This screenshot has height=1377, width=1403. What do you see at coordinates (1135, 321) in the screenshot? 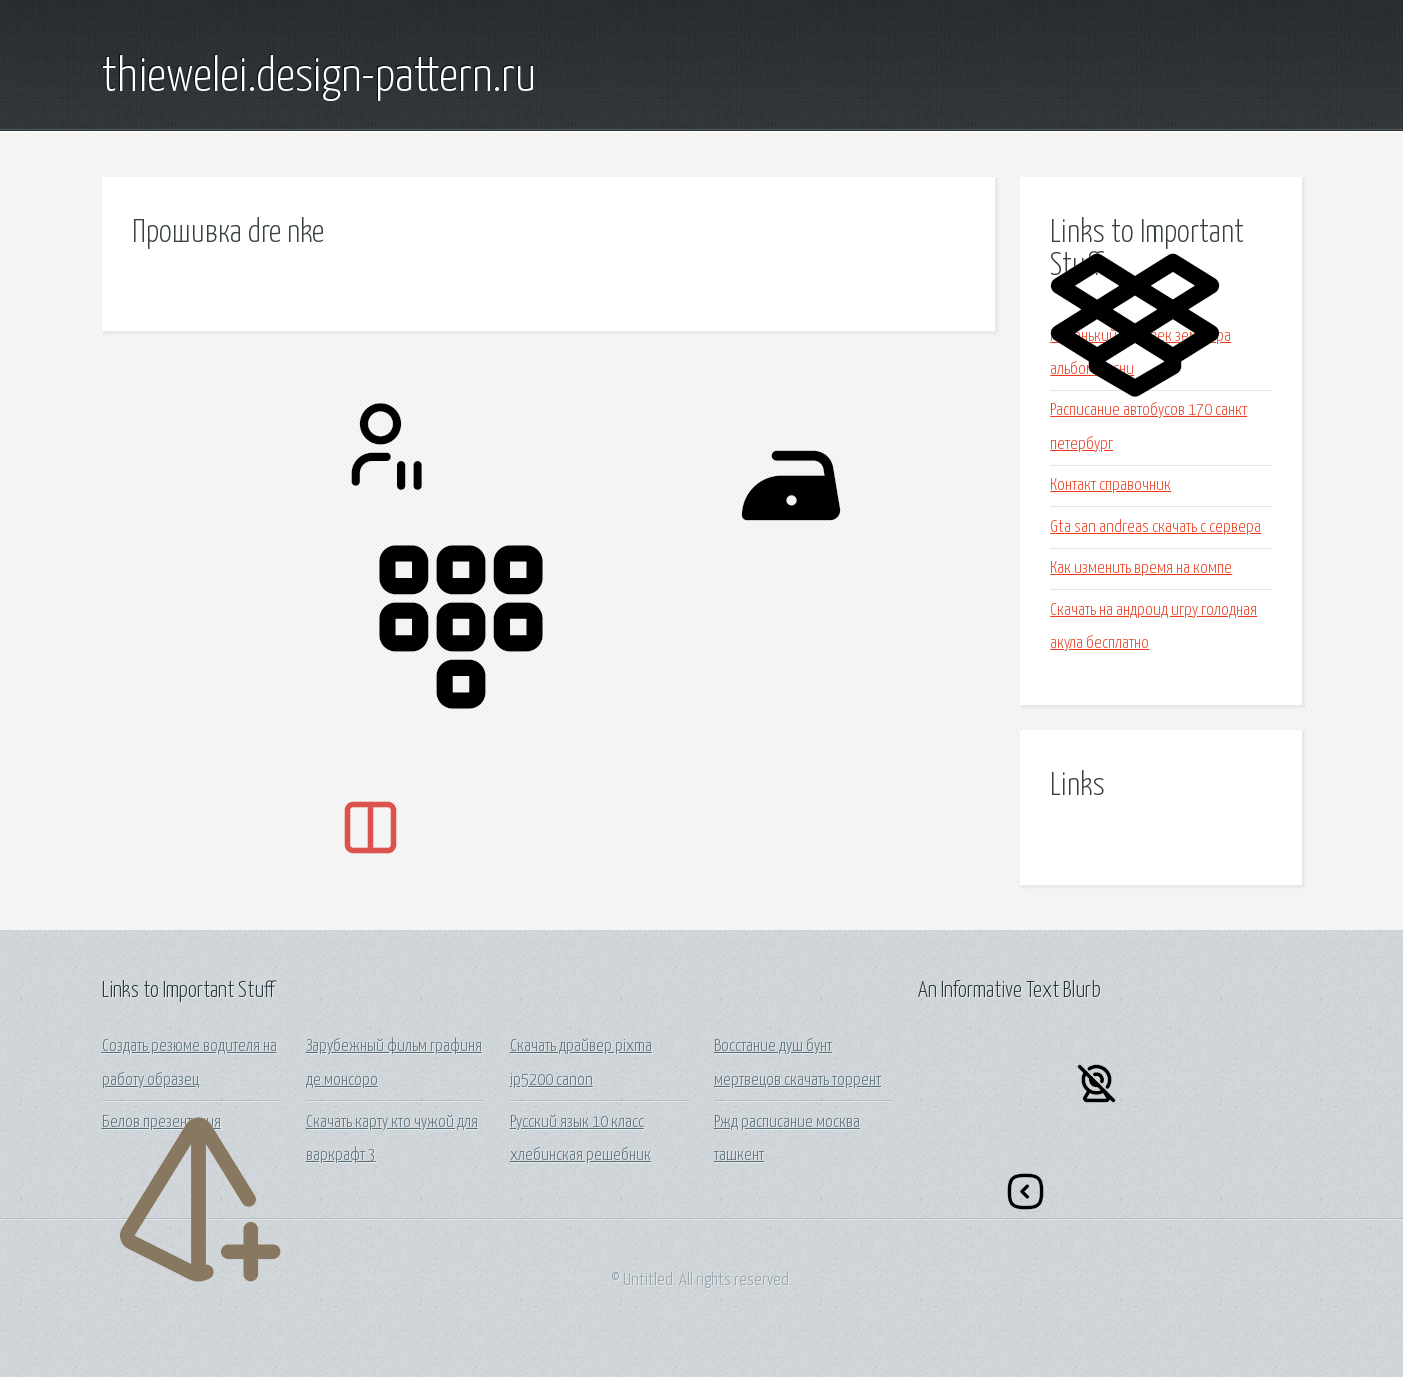
I see `connect to dropbox account` at bounding box center [1135, 321].